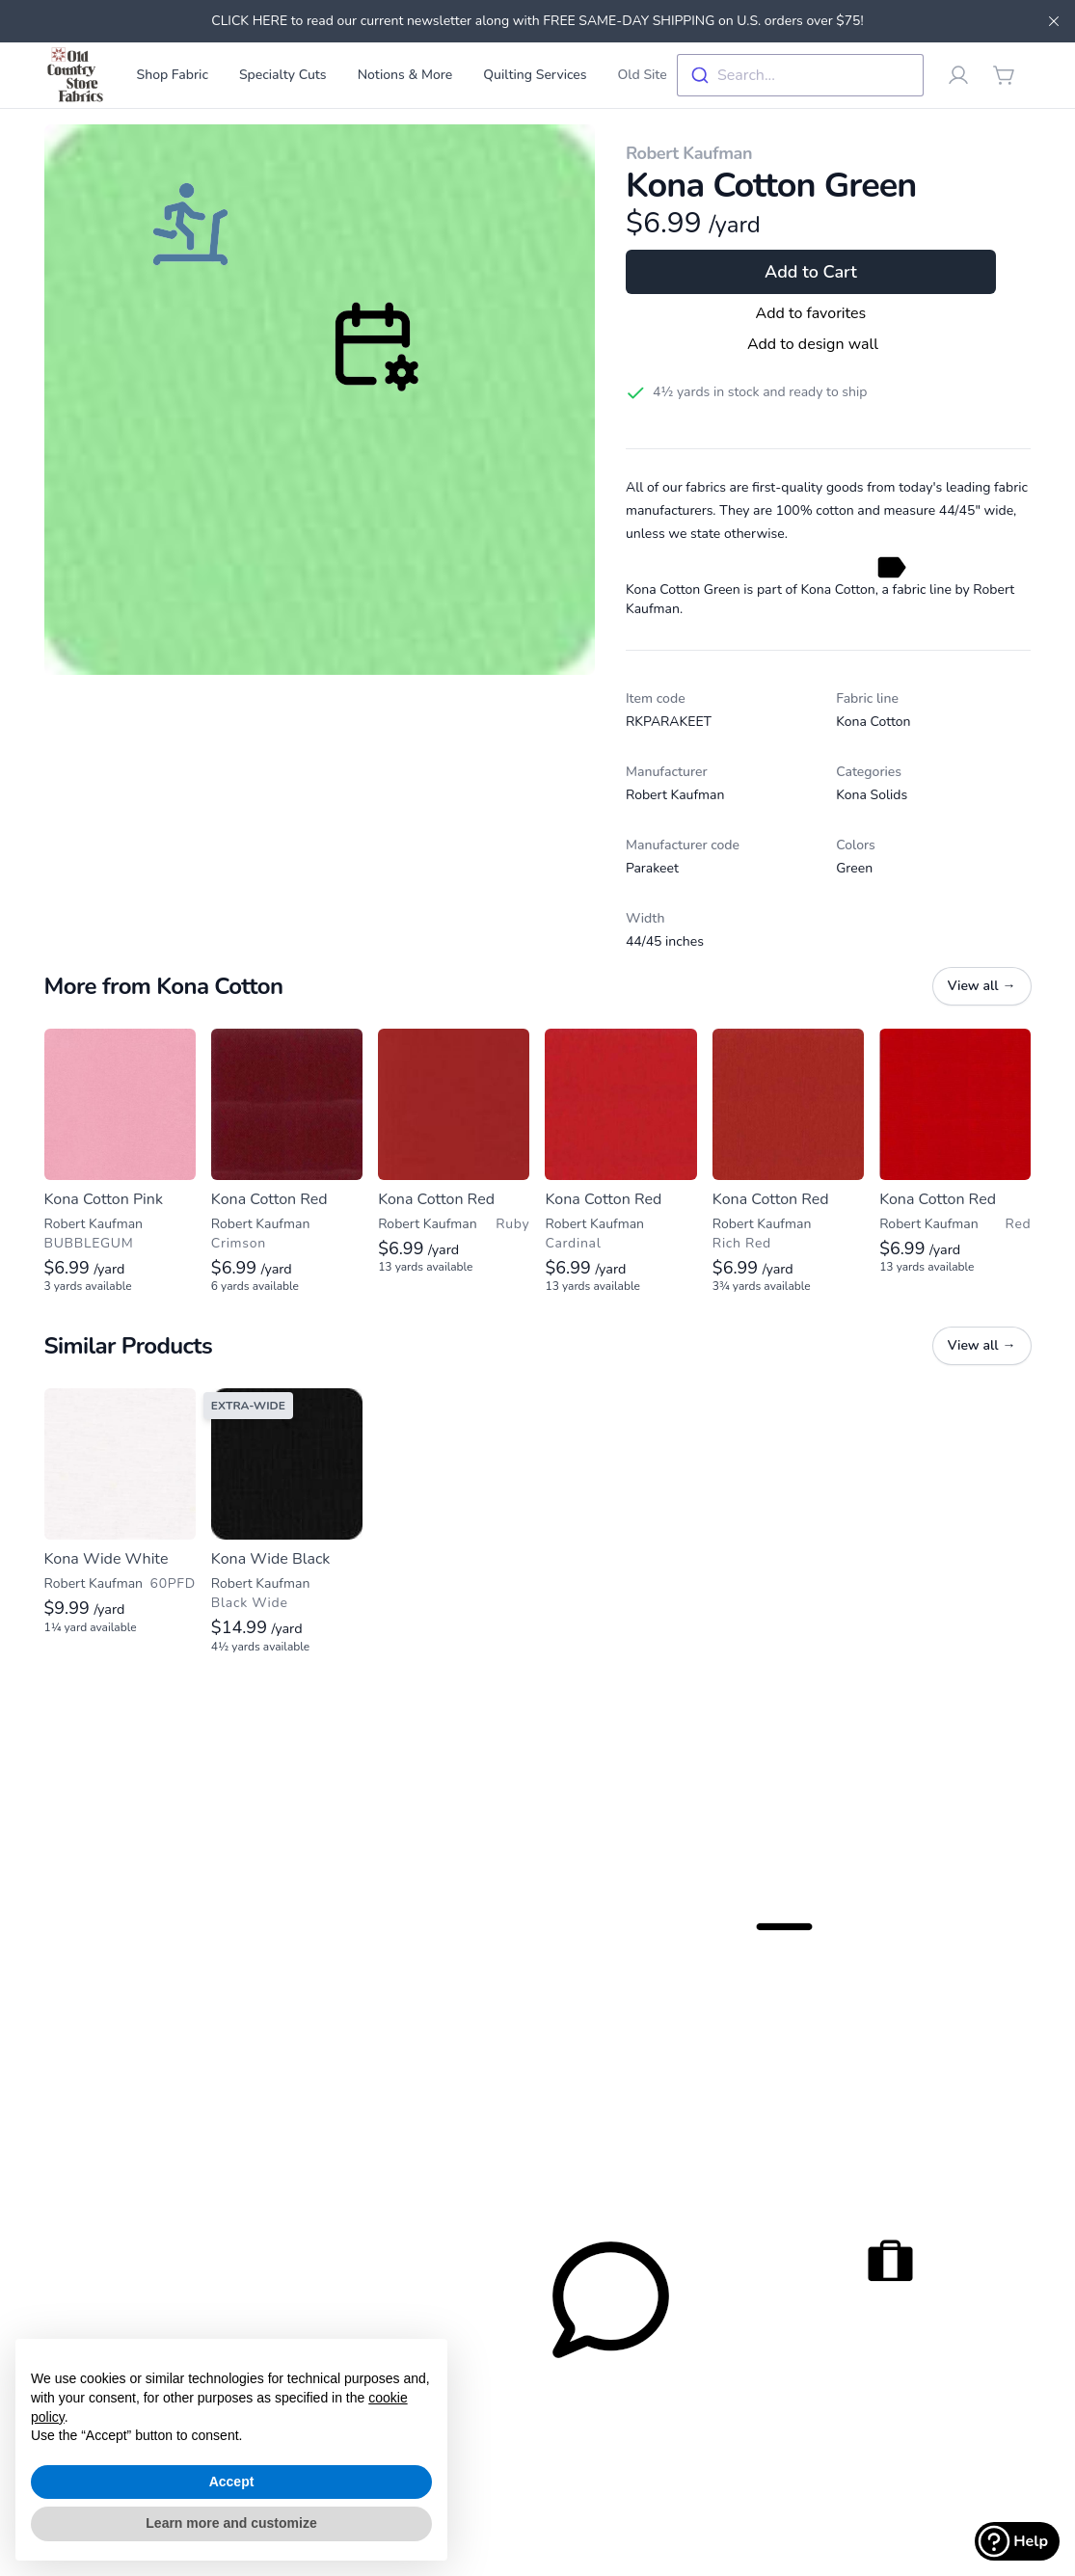 The height and width of the screenshot is (2576, 1075). Describe the element at coordinates (891, 567) in the screenshot. I see `add or apply a label to an item` at that location.